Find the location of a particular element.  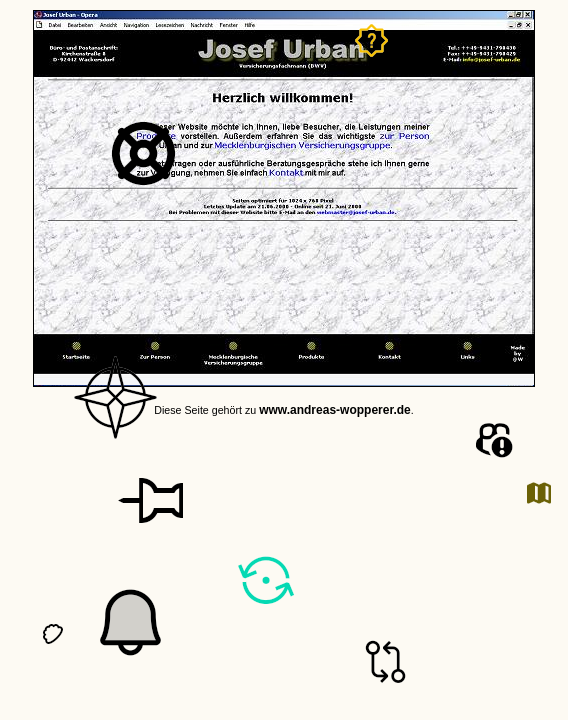

browse asian cuisine or dumpling restaurants is located at coordinates (53, 634).